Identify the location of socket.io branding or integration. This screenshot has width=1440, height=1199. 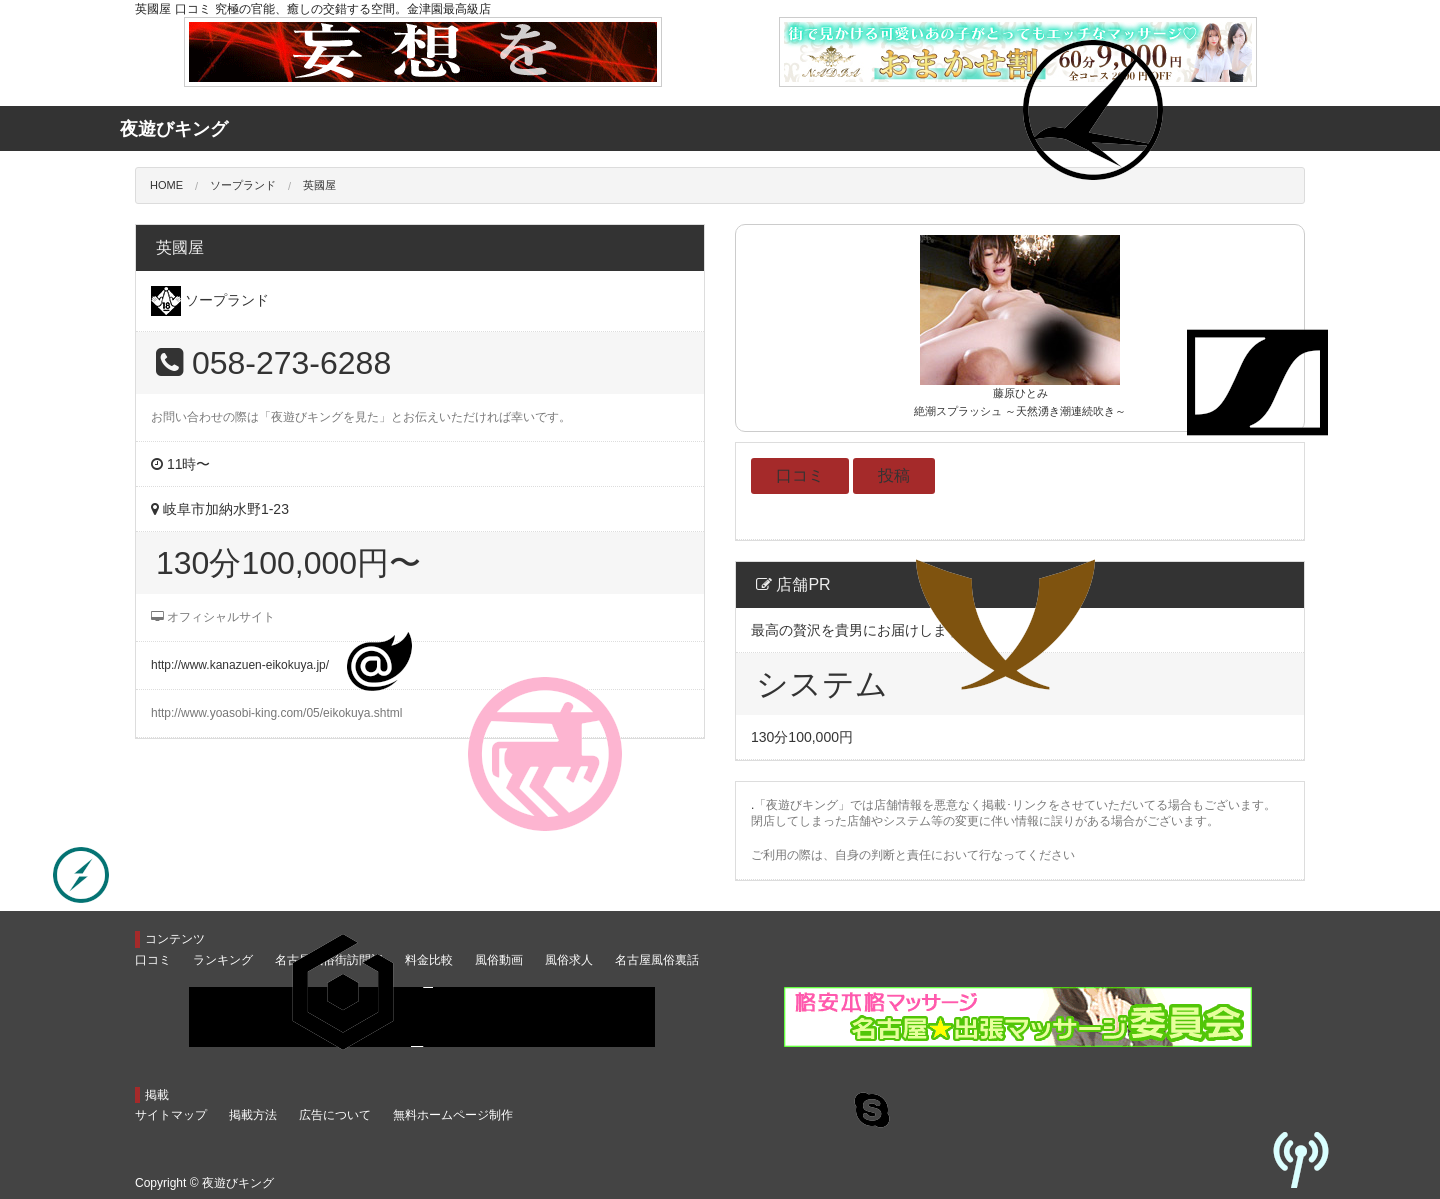
(81, 875).